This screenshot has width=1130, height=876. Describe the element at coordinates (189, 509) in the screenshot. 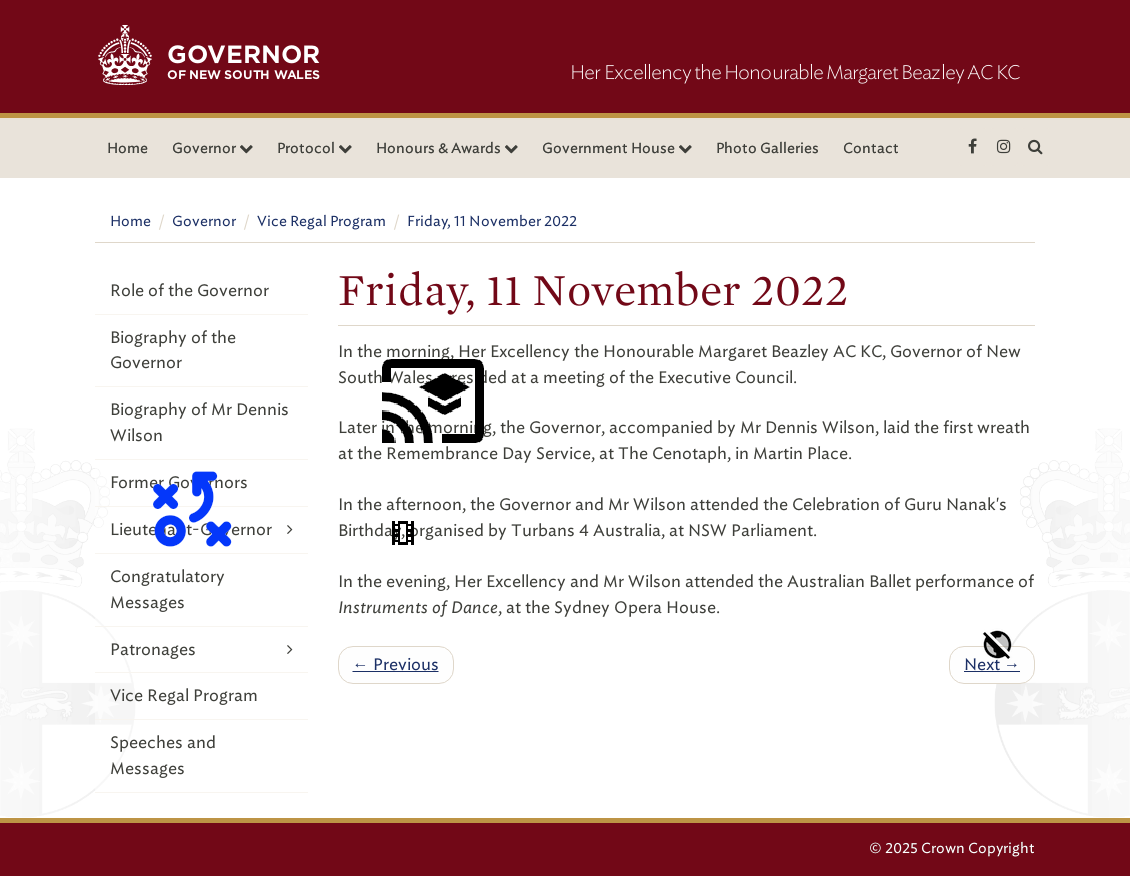

I see `view strategy or game plan` at that location.